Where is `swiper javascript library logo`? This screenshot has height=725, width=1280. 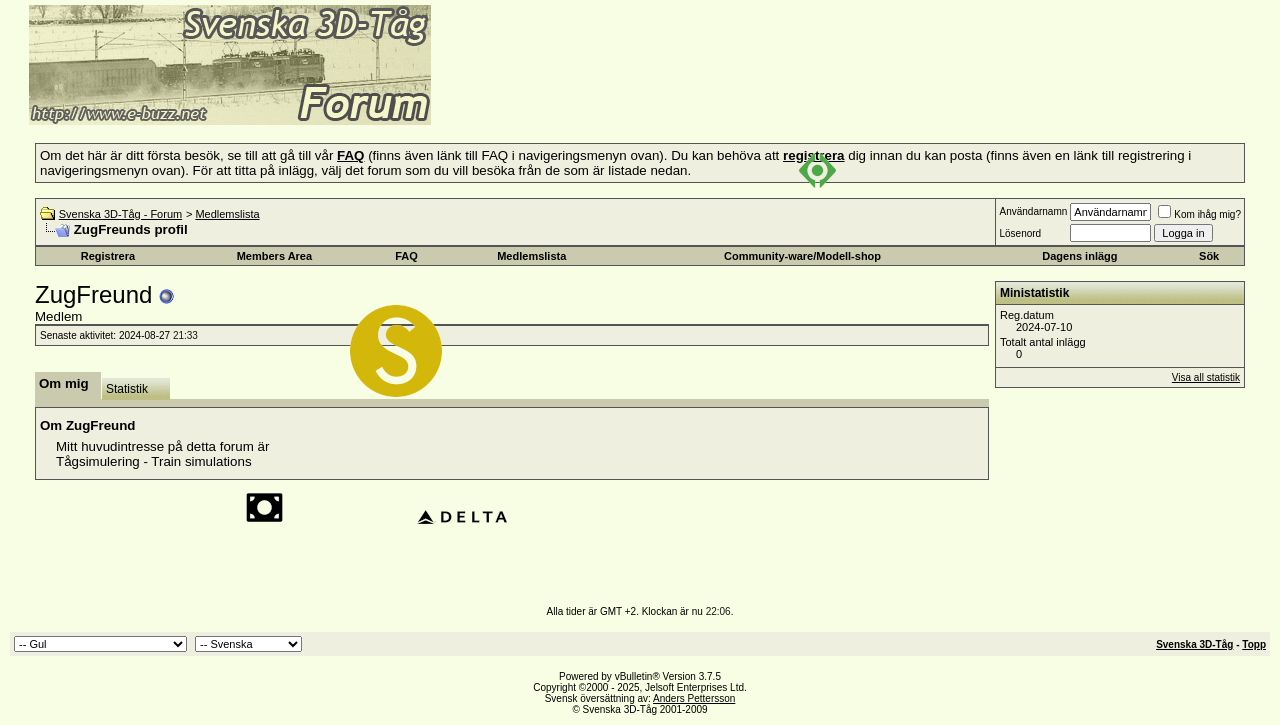 swiper javascript library logo is located at coordinates (396, 351).